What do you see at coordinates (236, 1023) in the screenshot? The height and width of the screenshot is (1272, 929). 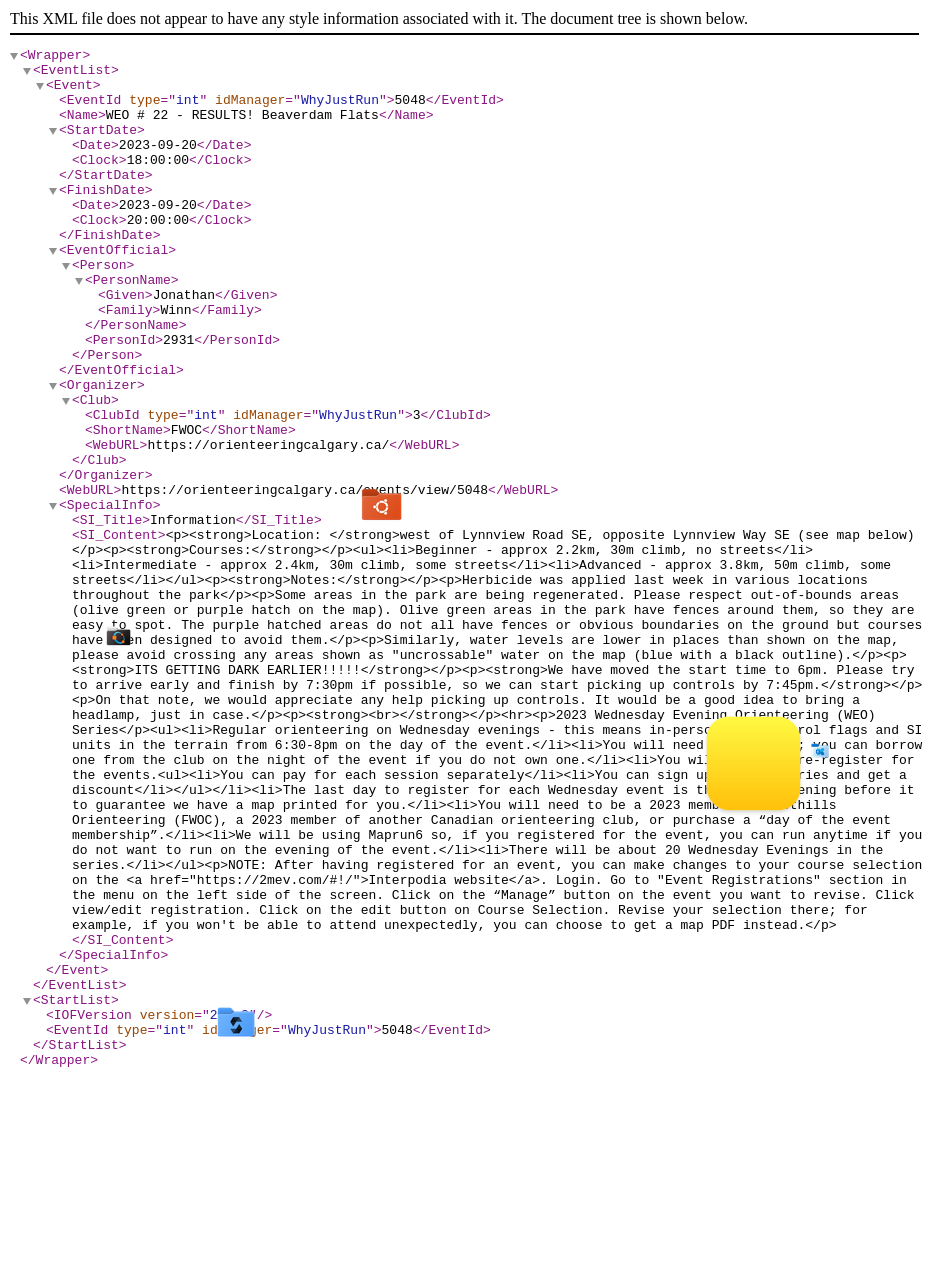 I see `folder containing solidity smart contract files` at bounding box center [236, 1023].